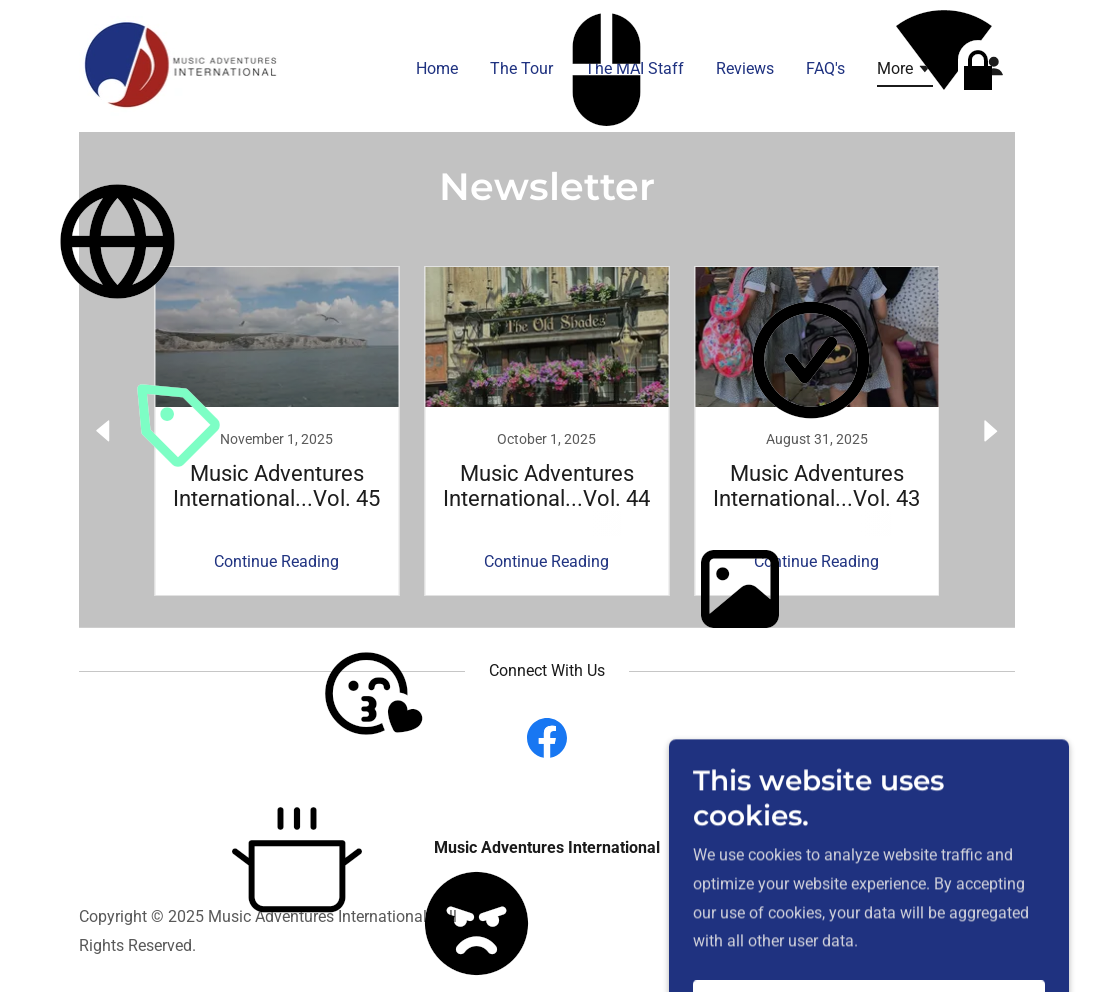 This screenshot has height=992, width=1093. I want to click on access recipes or cooking content, so click(297, 868).